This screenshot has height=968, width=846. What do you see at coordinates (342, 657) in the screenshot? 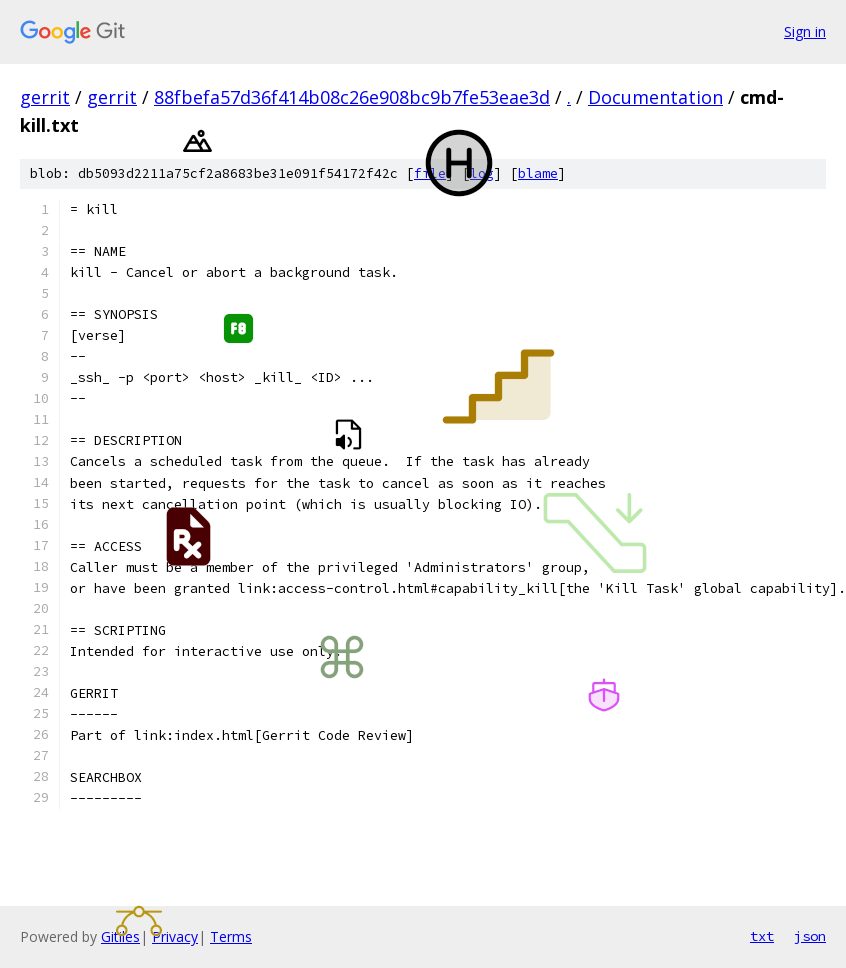
I see `access keyboard shortcuts` at bounding box center [342, 657].